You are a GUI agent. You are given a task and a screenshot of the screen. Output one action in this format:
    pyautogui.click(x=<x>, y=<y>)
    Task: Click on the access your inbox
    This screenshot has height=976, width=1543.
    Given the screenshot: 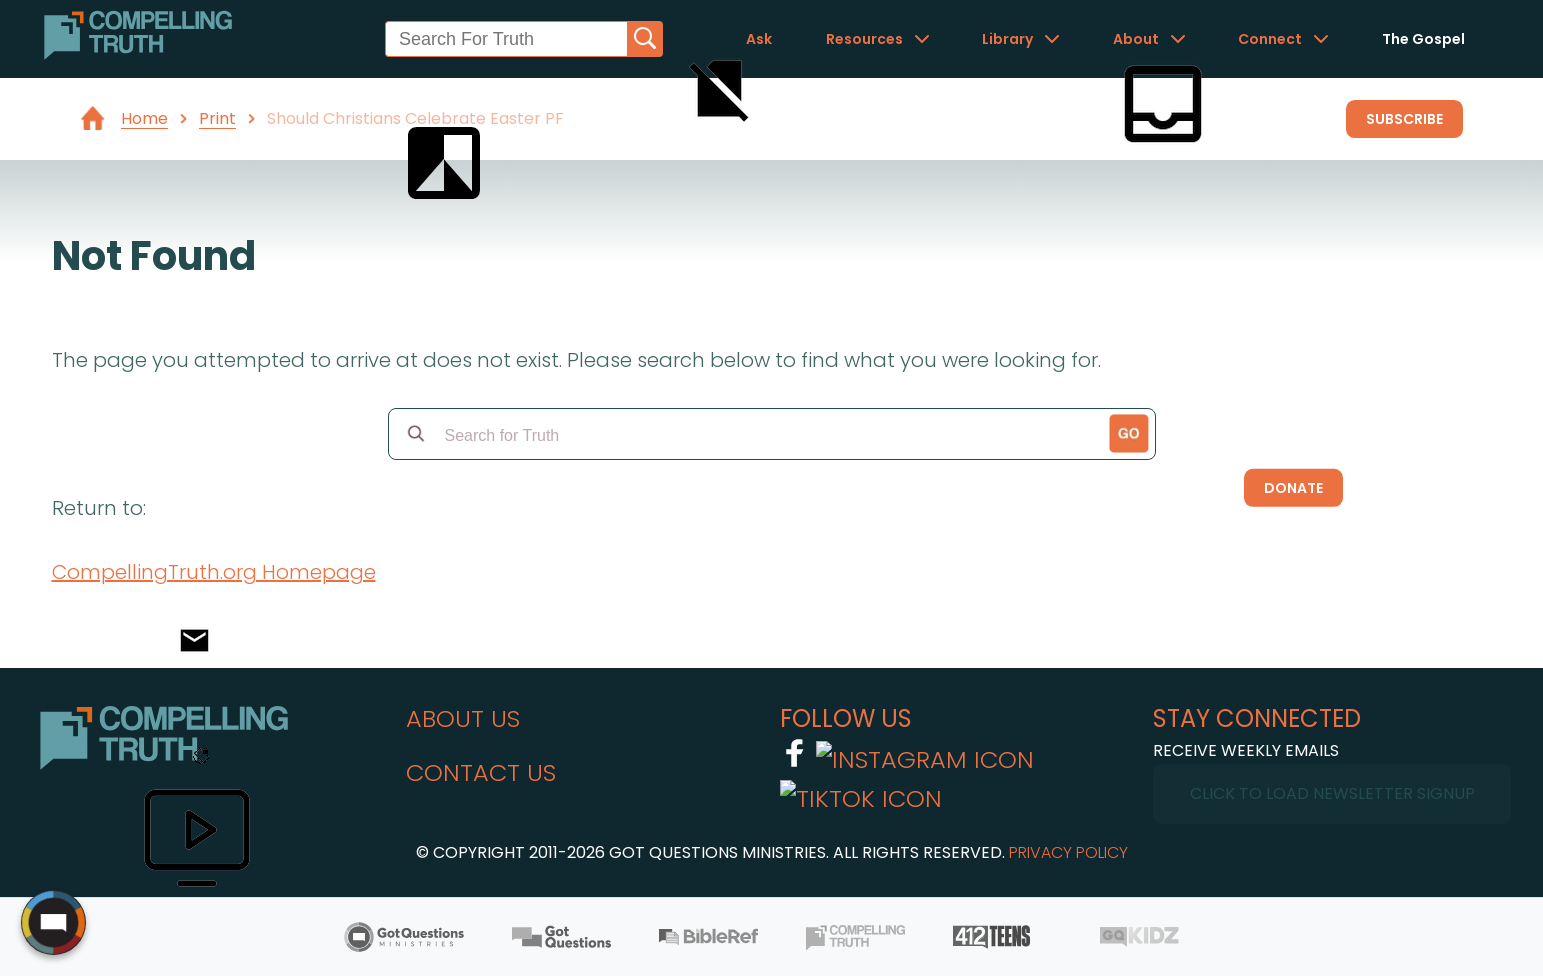 What is the action you would take?
    pyautogui.click(x=1163, y=104)
    